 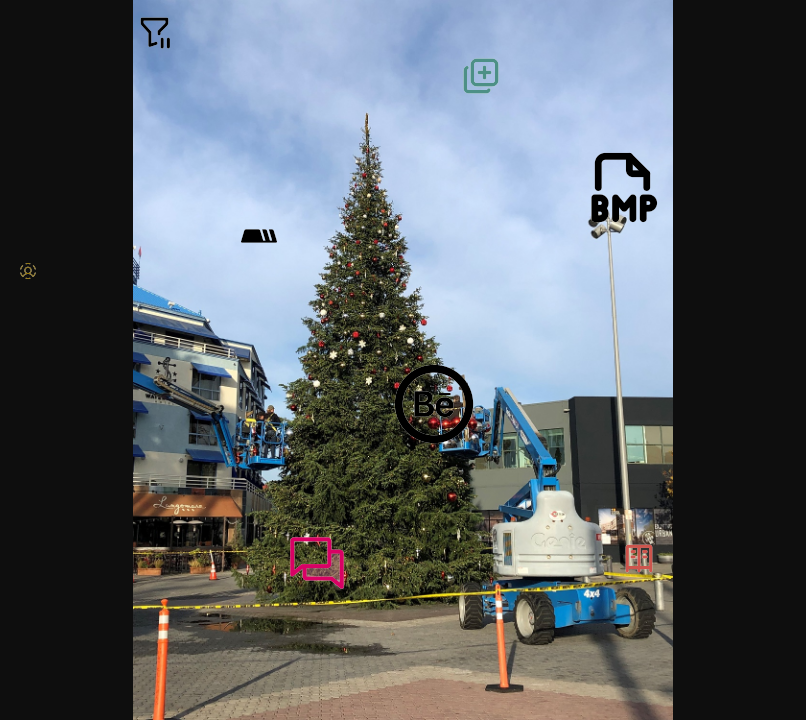 What do you see at coordinates (434, 404) in the screenshot?
I see `visit Behance profile` at bounding box center [434, 404].